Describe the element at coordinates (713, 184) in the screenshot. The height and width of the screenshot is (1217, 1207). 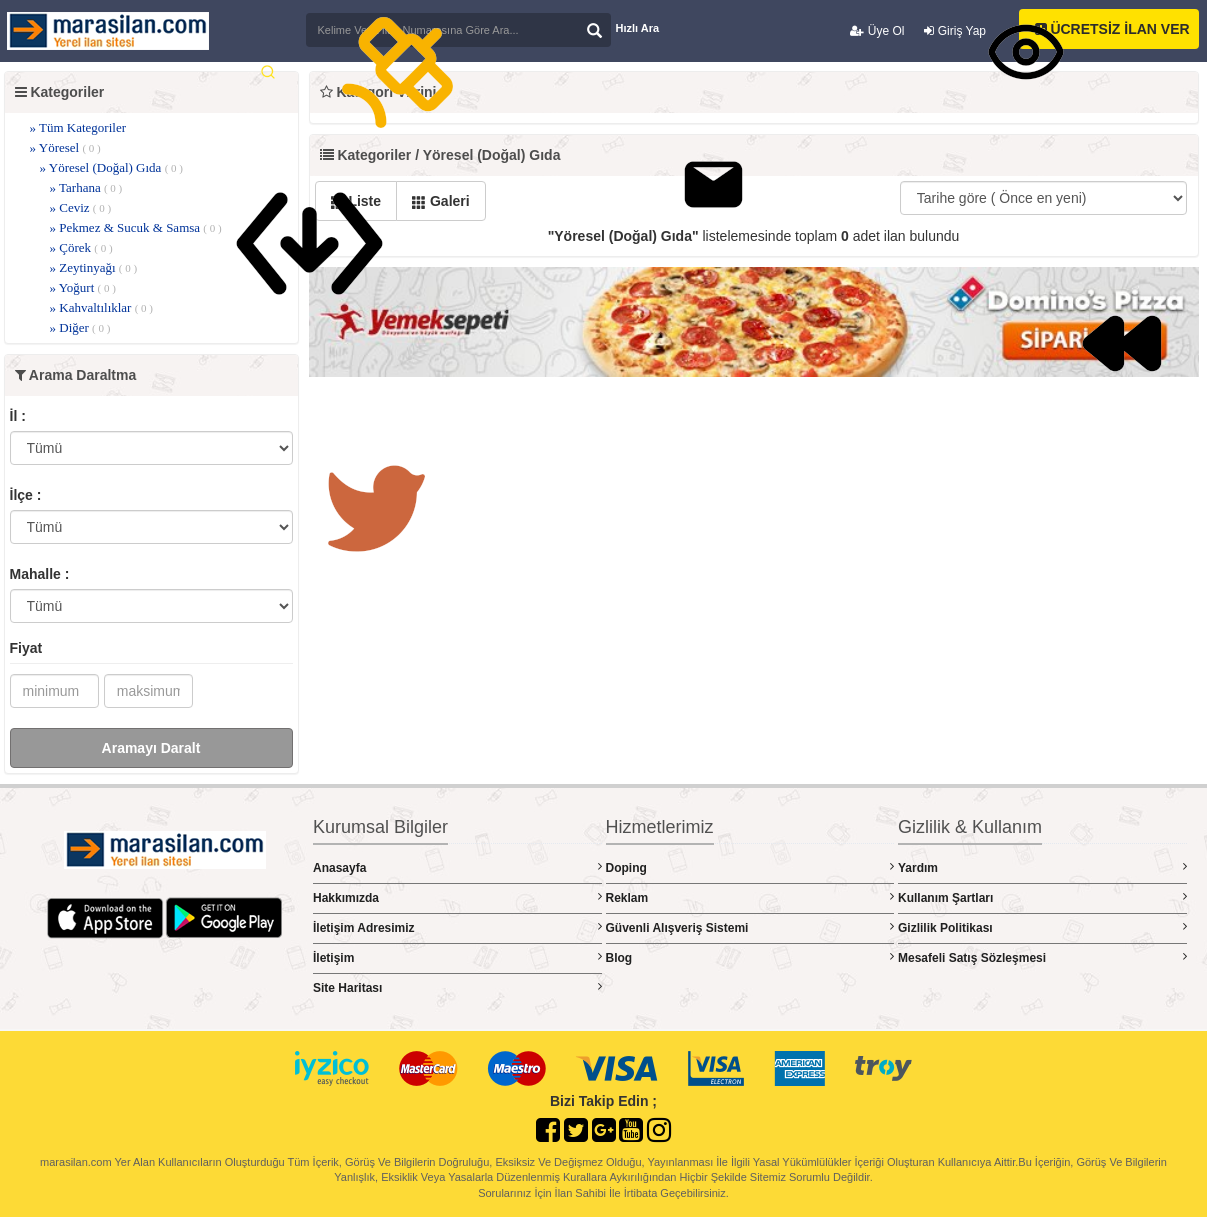
I see `open your email inbox` at that location.